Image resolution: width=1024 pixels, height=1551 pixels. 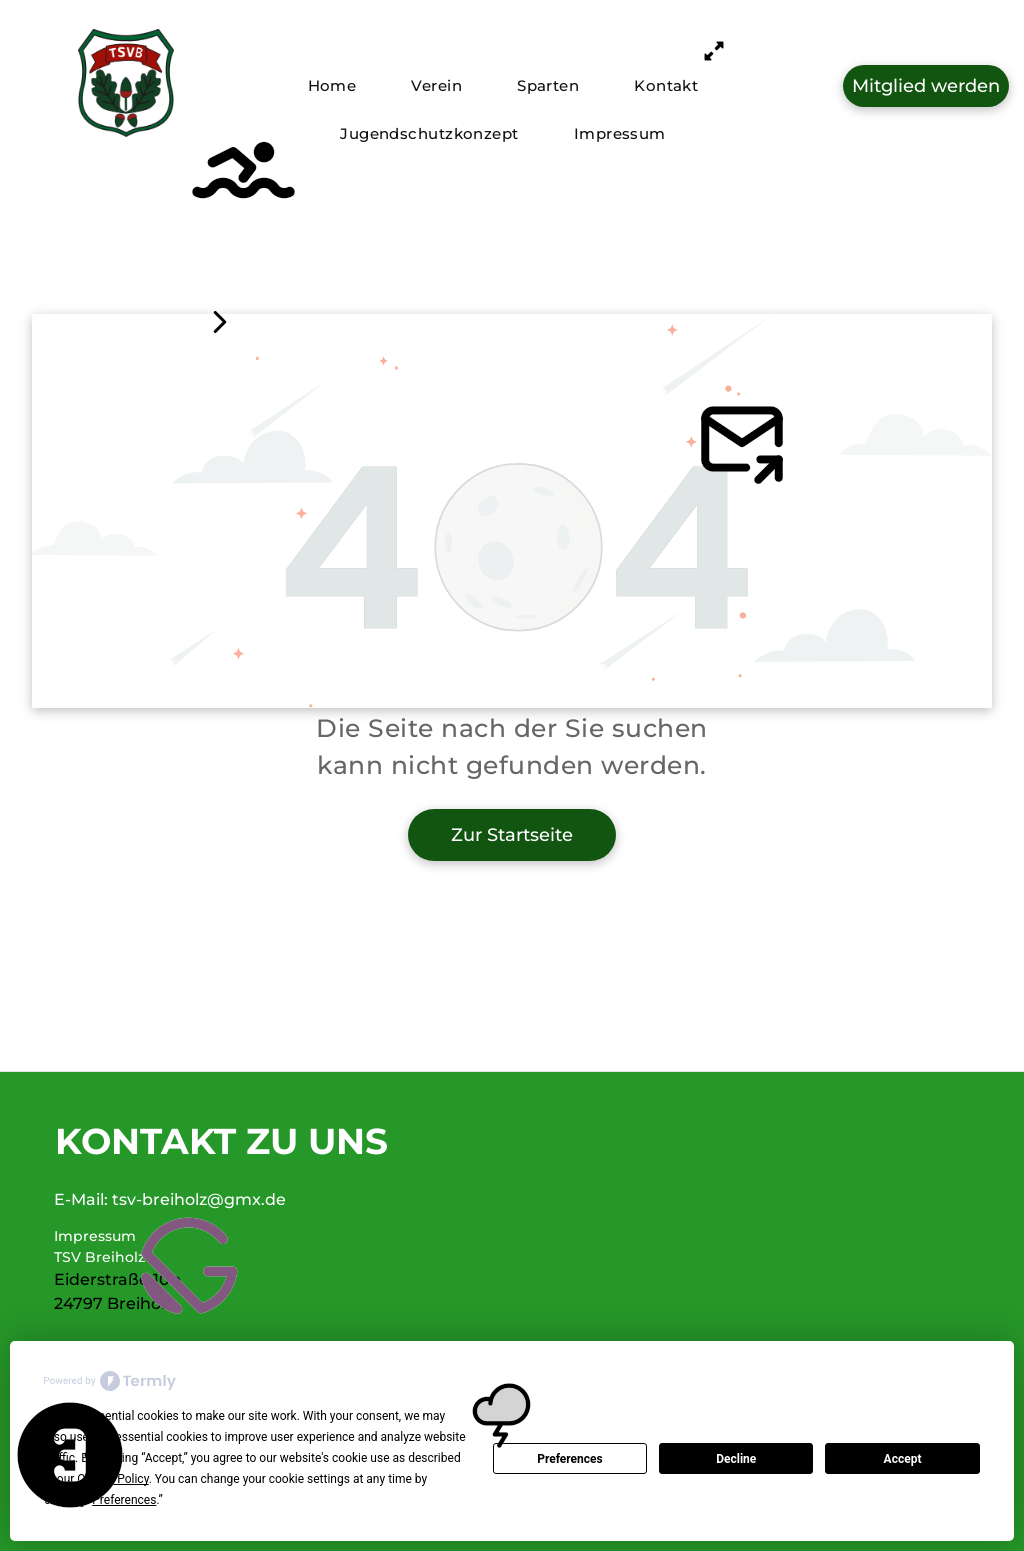 I want to click on step 3 in a multi-step process or wizard, so click(x=70, y=1455).